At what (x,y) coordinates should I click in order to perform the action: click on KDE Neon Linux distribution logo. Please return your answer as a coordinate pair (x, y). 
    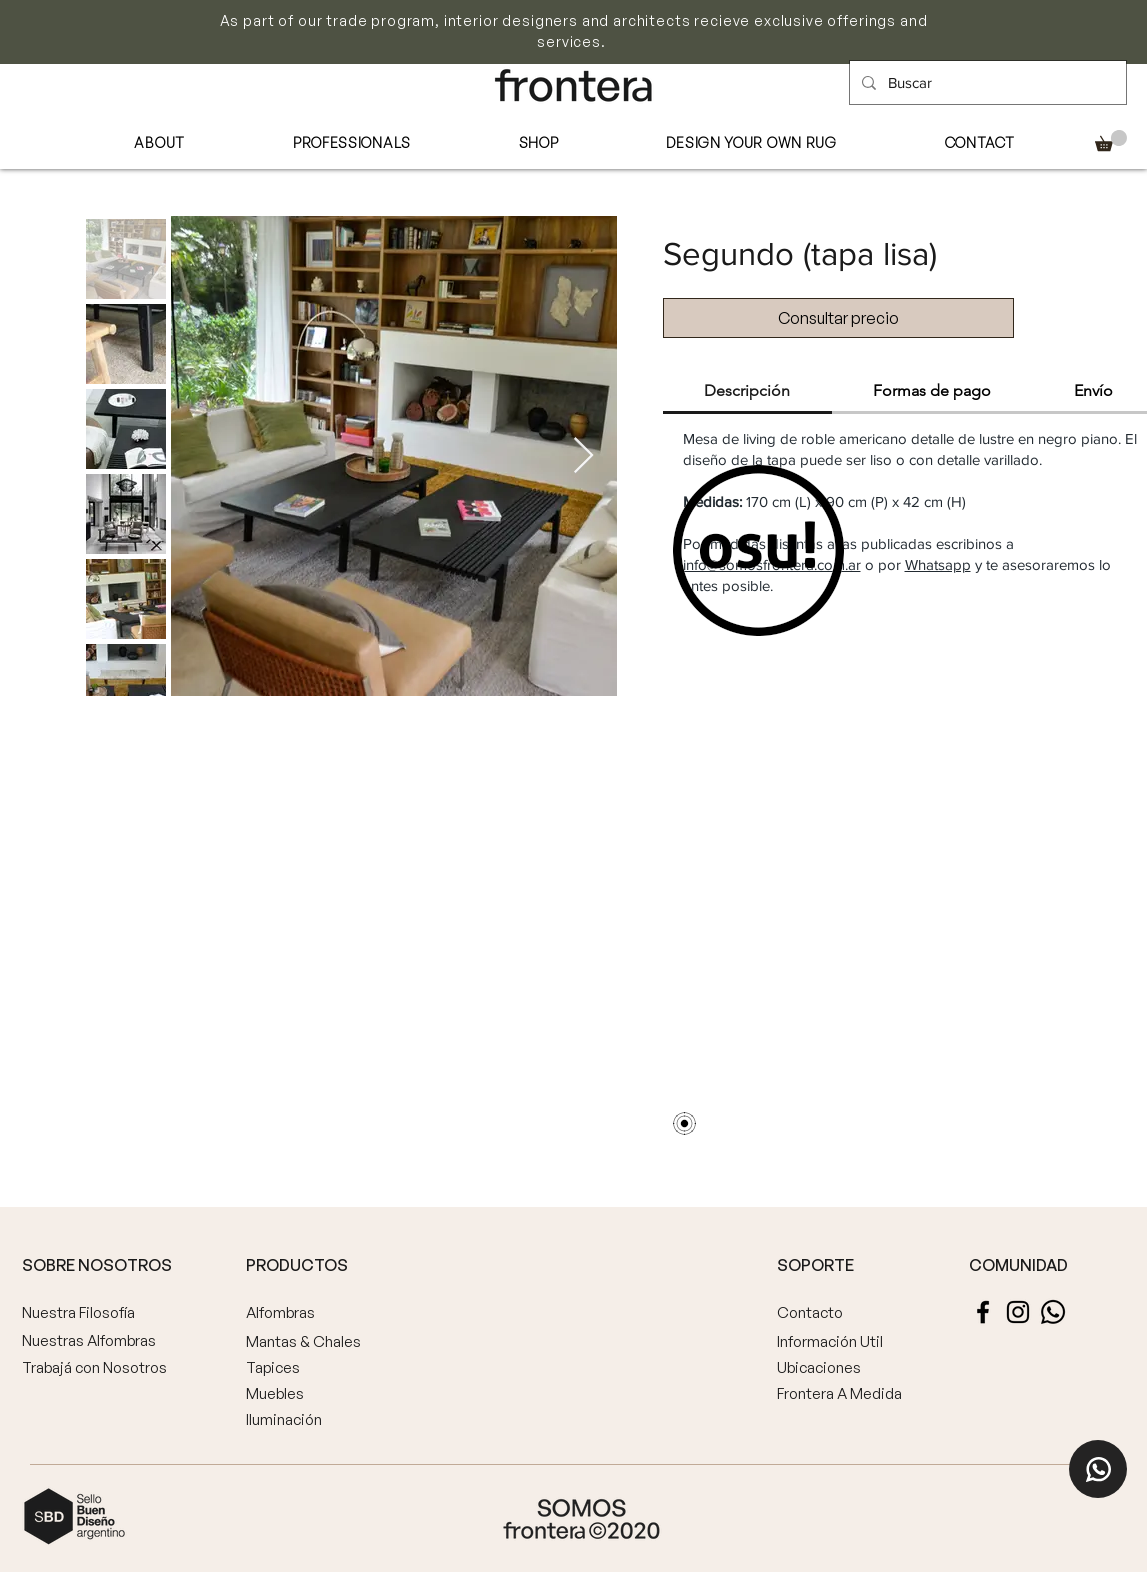
    Looking at the image, I should click on (684, 1123).